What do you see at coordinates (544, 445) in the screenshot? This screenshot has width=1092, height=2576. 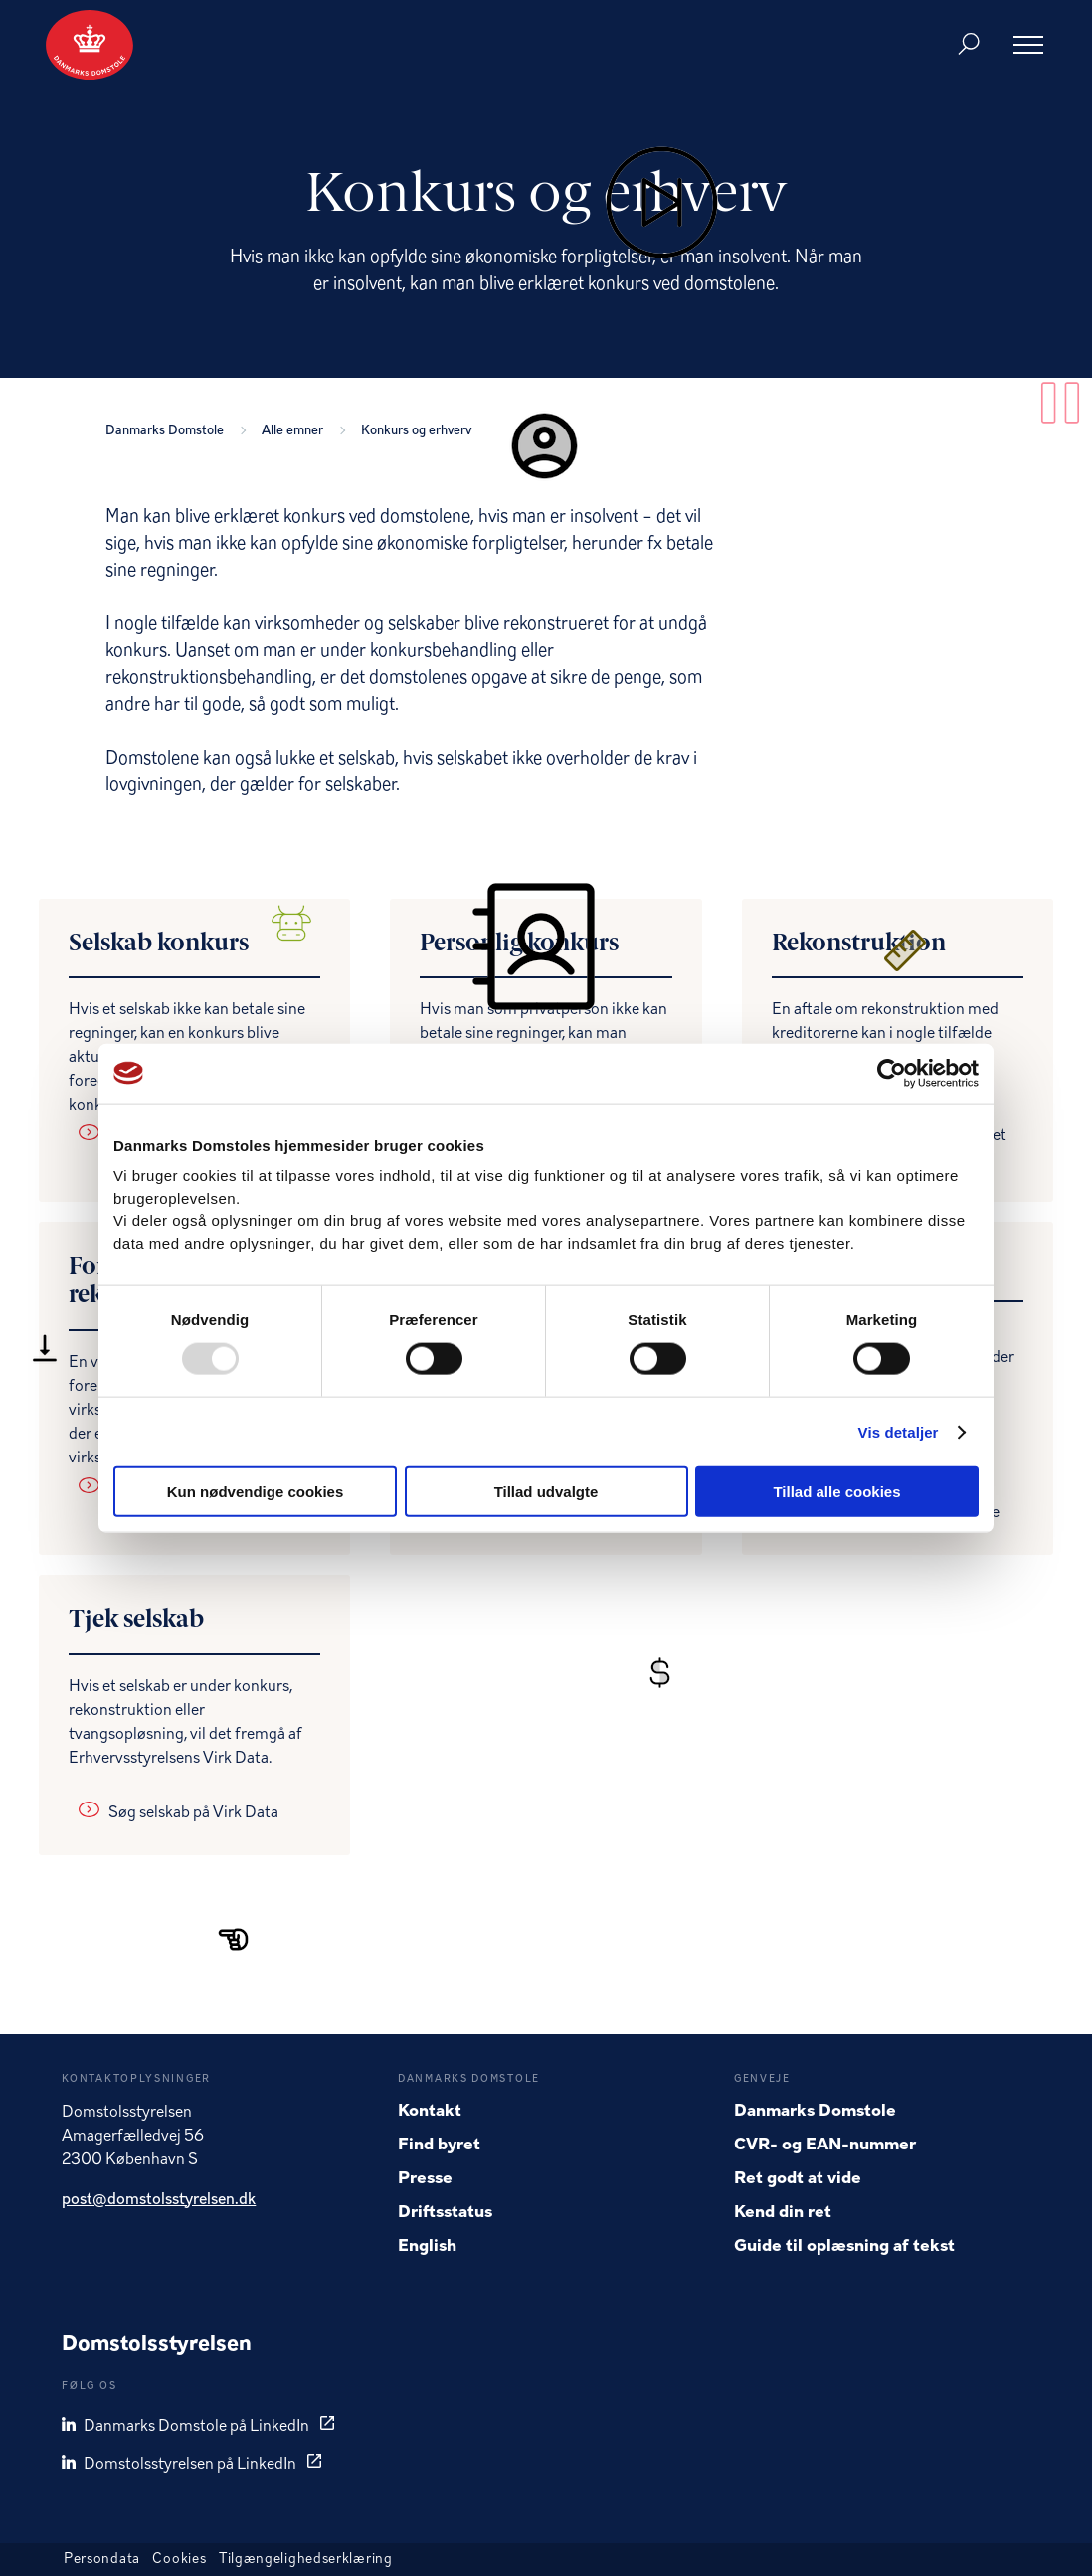 I see `access your account or profile settings` at bounding box center [544, 445].